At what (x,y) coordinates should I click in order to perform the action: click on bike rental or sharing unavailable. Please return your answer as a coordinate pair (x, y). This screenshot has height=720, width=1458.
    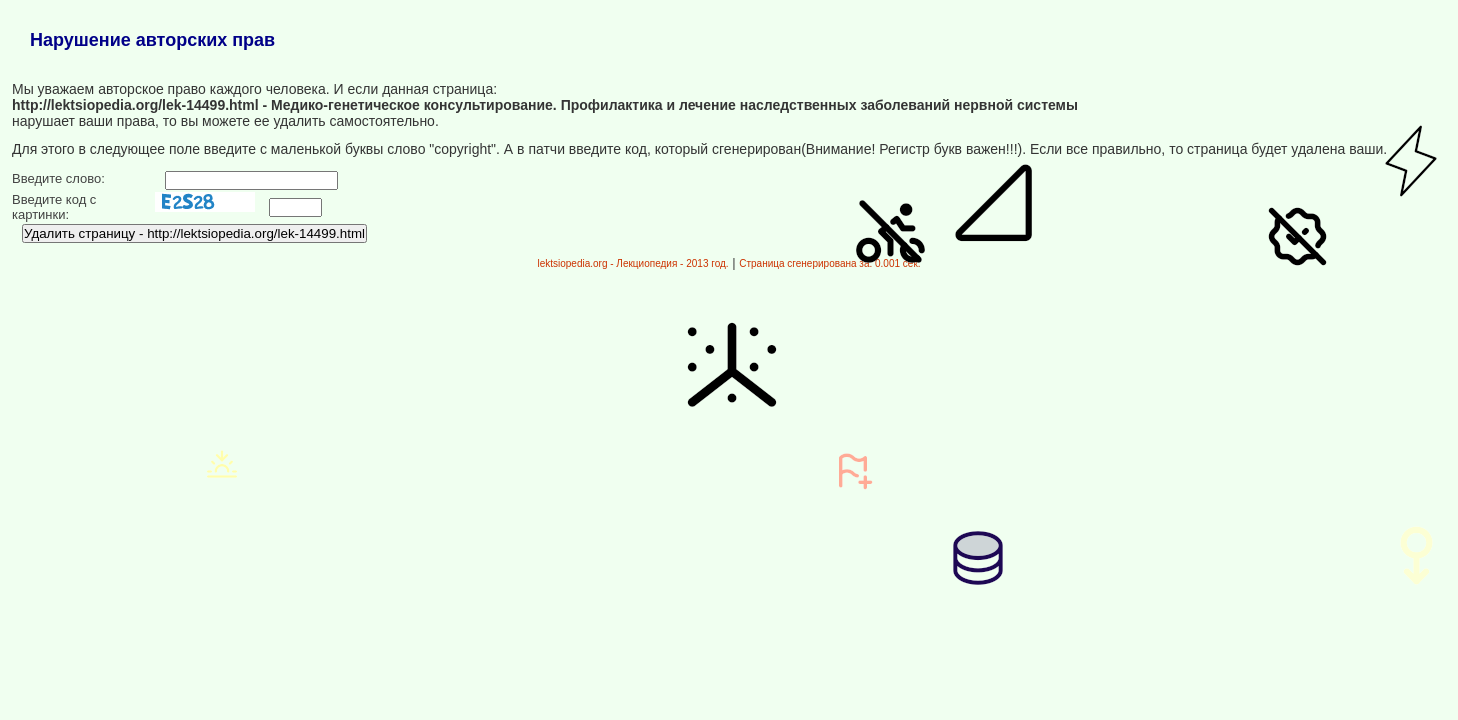
    Looking at the image, I should click on (890, 231).